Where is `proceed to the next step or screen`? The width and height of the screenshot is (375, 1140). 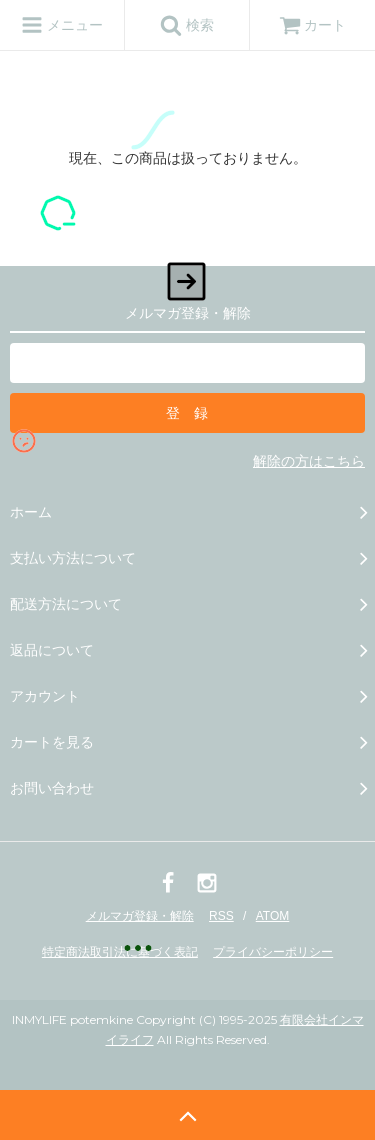
proceed to the next step or screen is located at coordinates (186, 281).